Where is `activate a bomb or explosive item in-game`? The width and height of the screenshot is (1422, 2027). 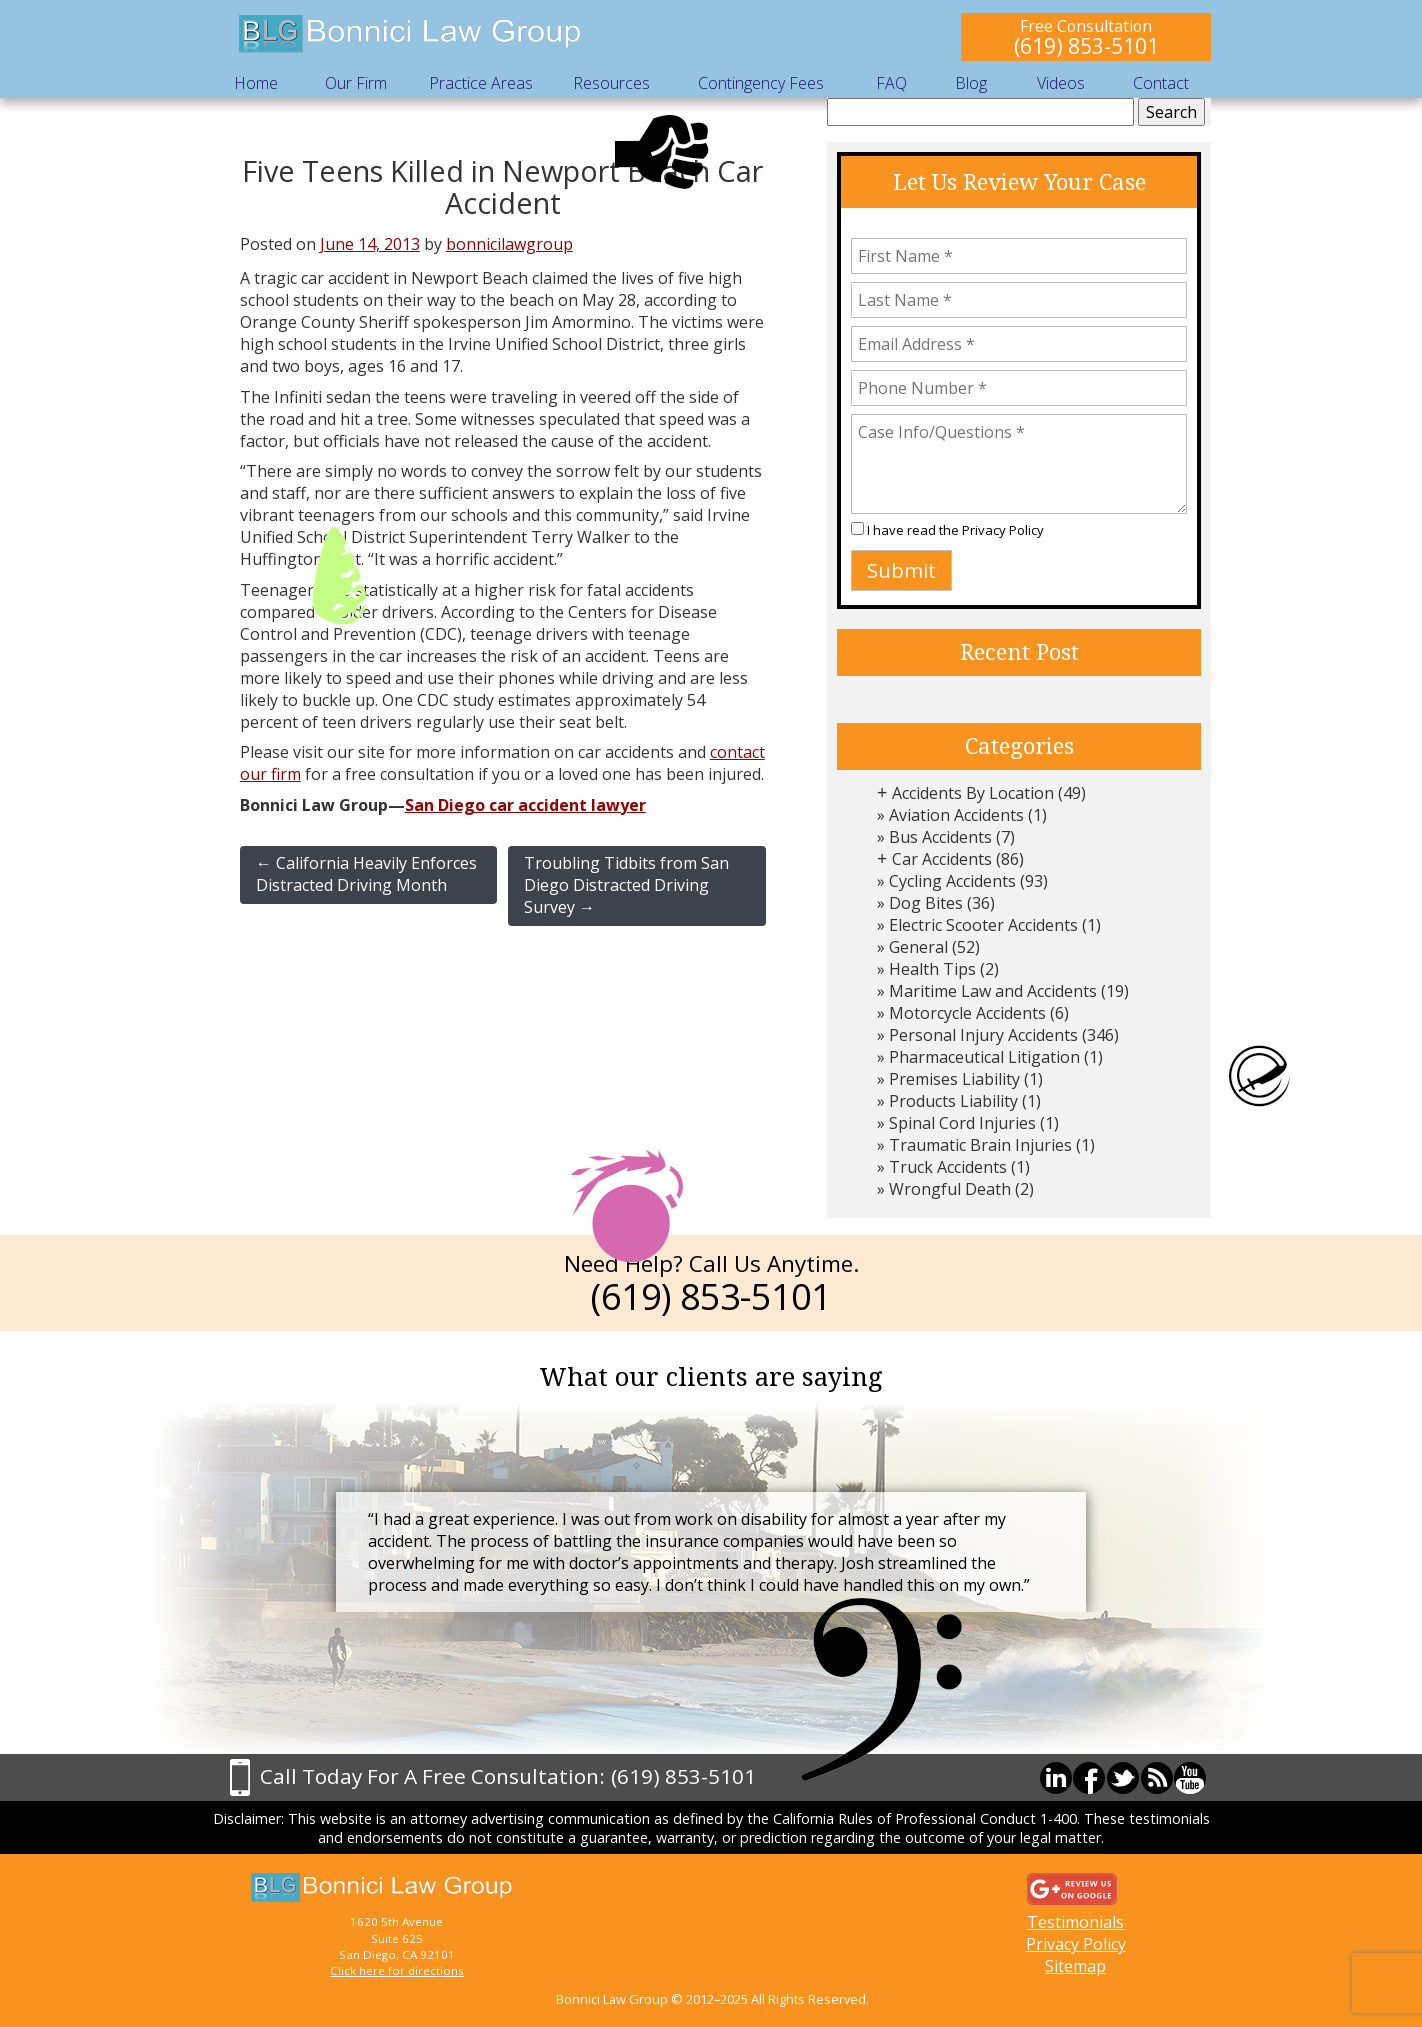
activate a bomb or explosive item in-game is located at coordinates (627, 1206).